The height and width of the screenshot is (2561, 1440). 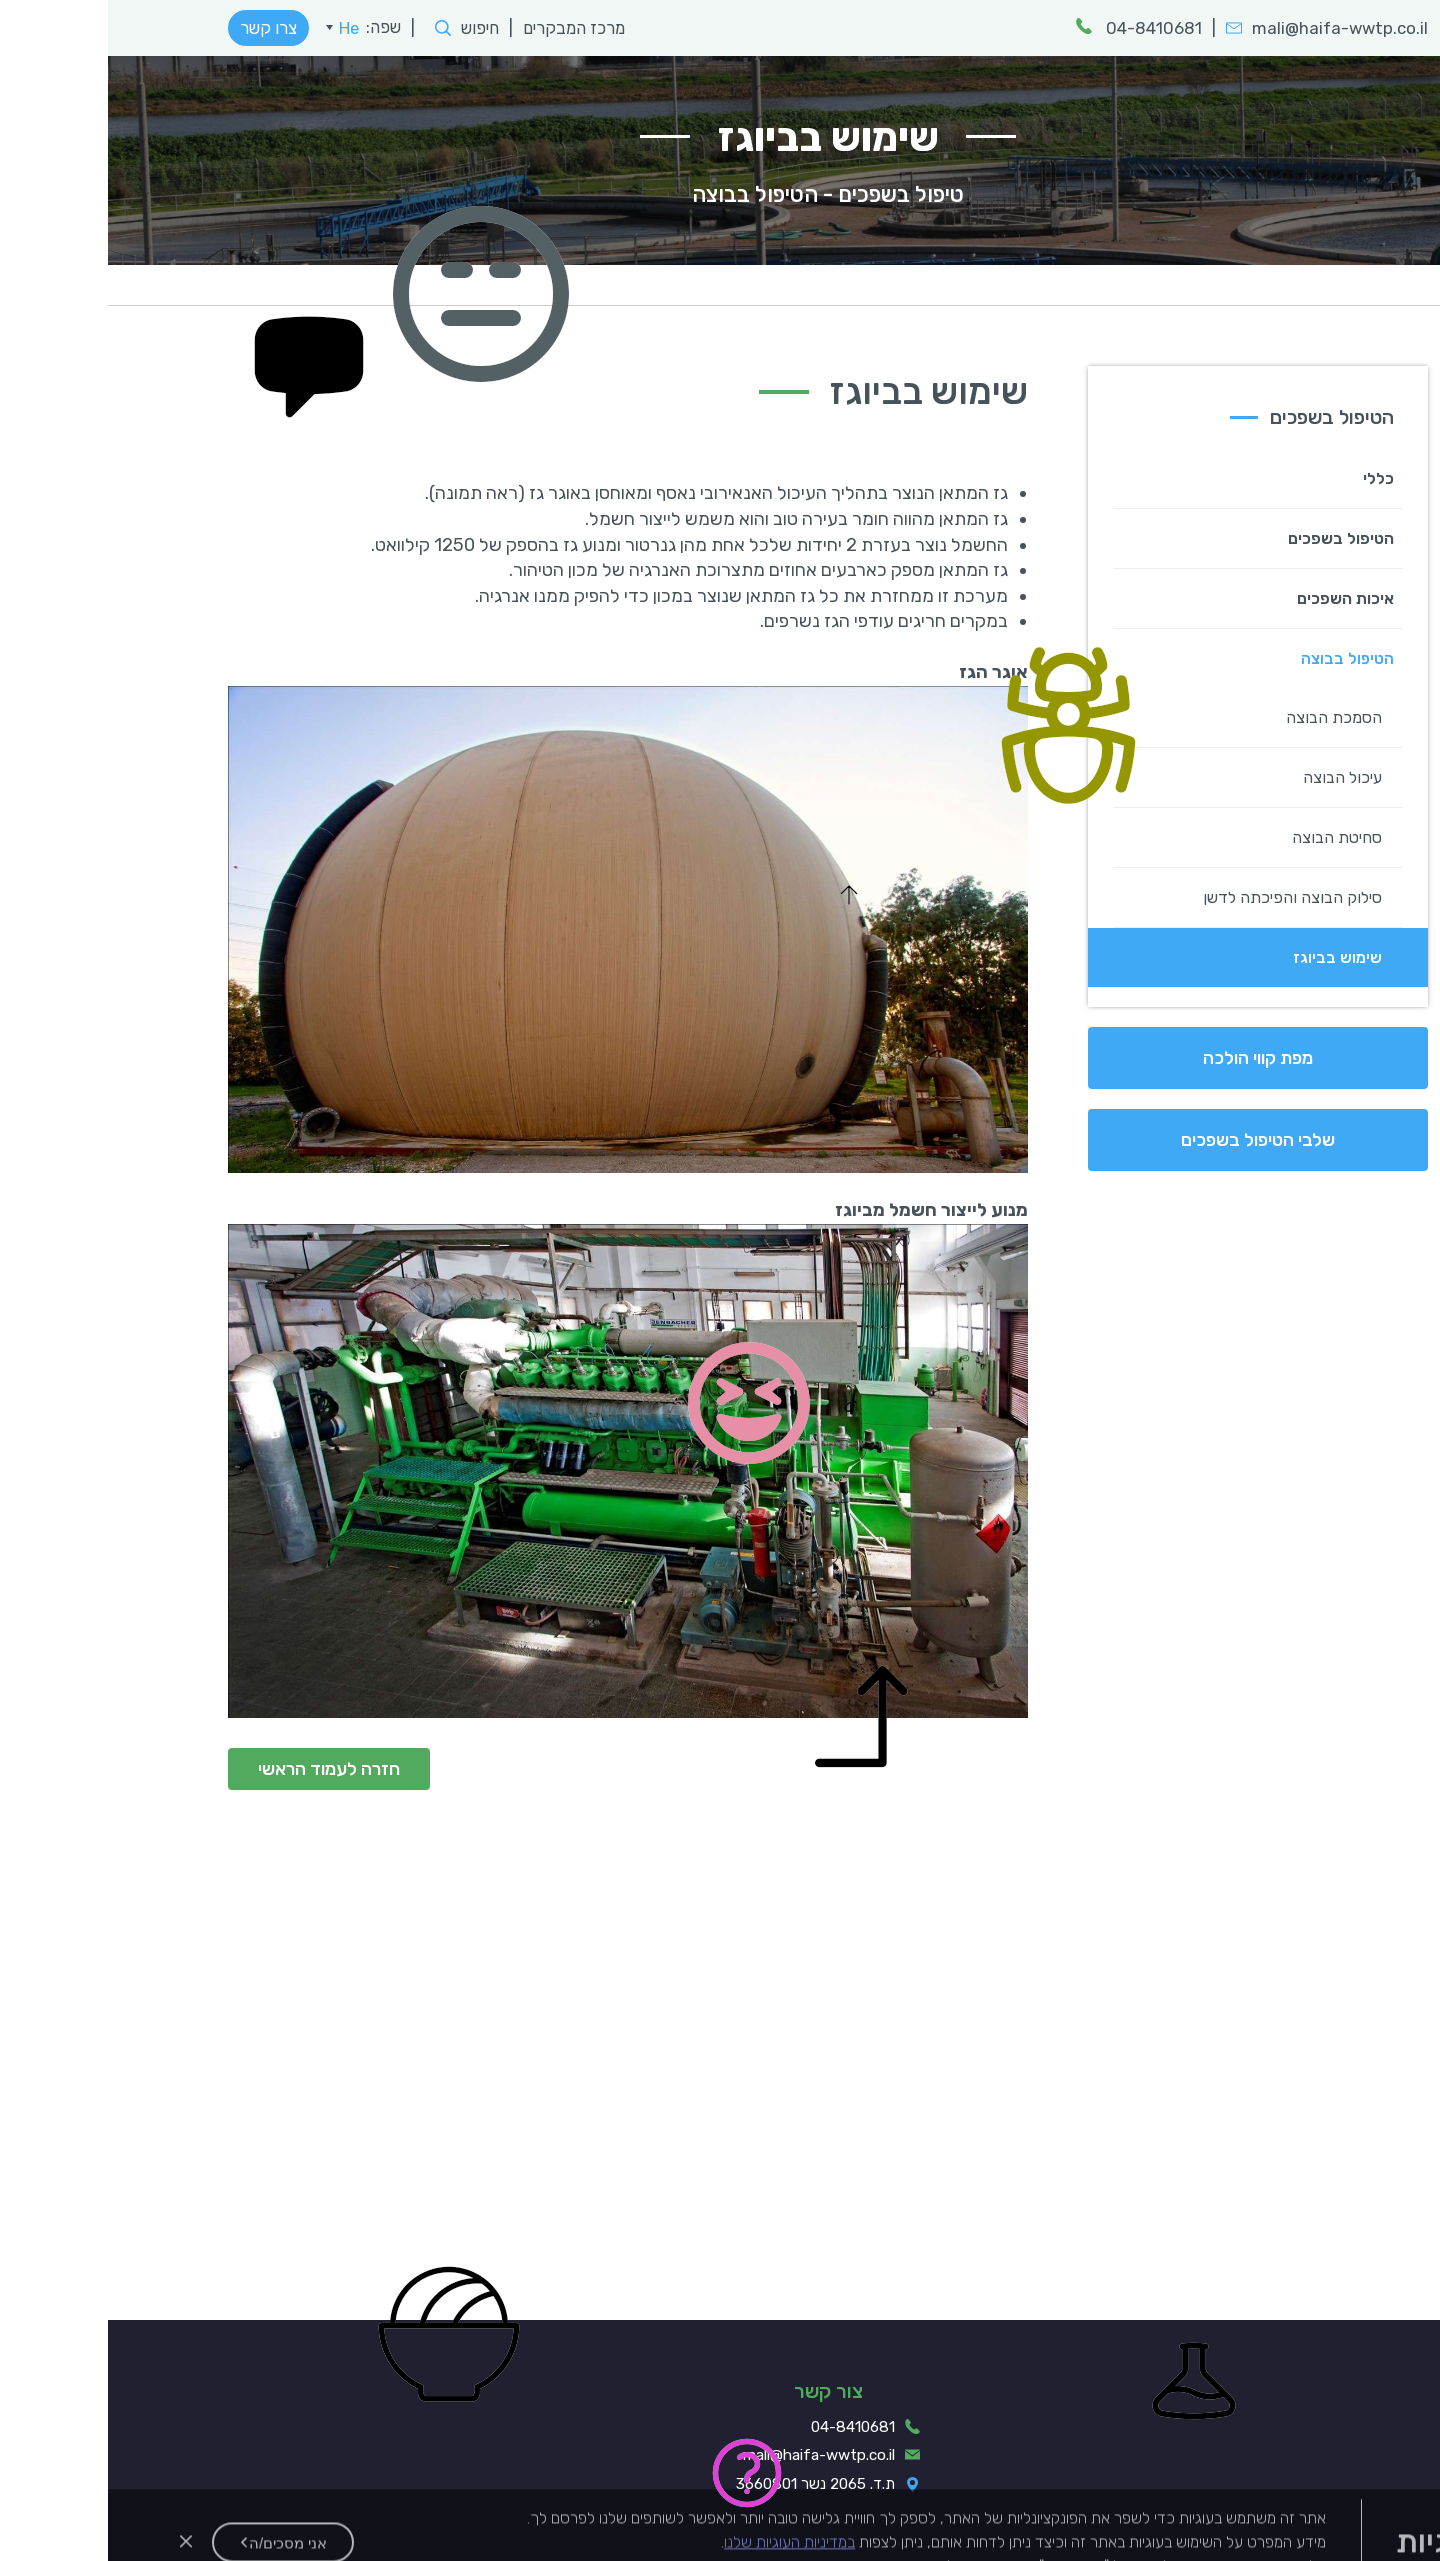 What do you see at coordinates (449, 2337) in the screenshot?
I see `view food or meal options` at bounding box center [449, 2337].